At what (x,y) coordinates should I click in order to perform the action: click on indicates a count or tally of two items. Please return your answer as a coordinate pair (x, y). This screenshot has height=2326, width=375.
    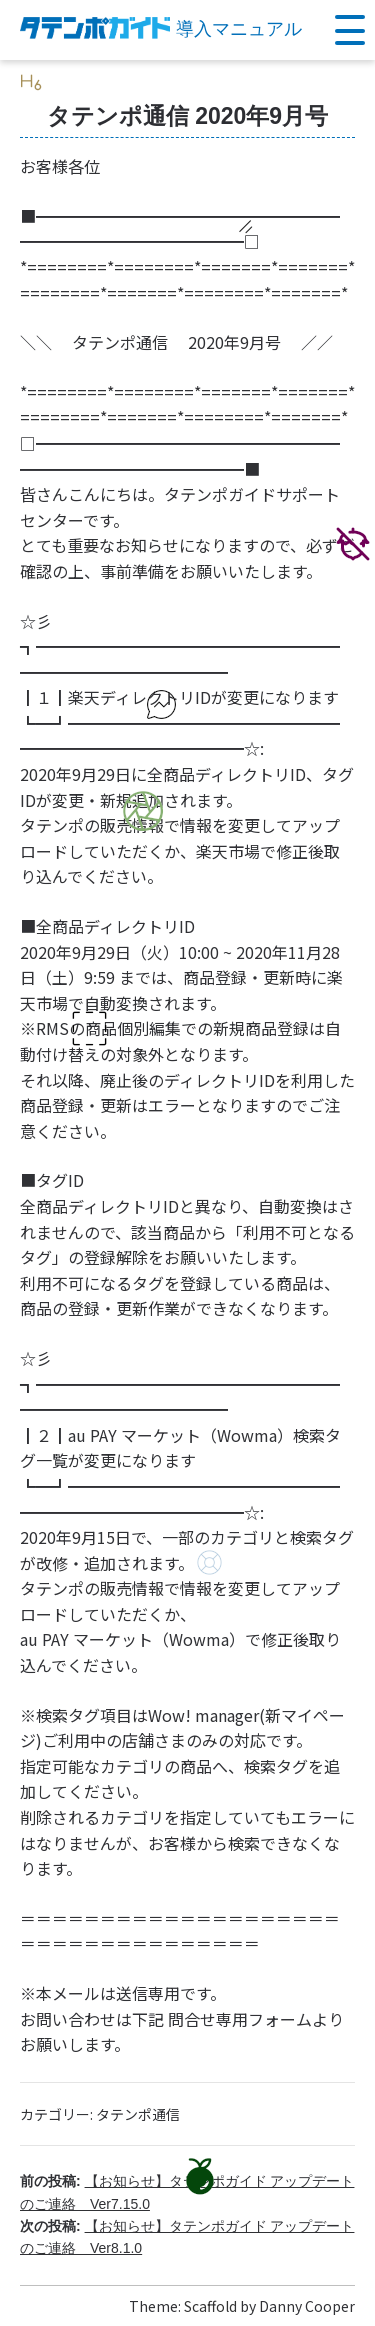
    Looking at the image, I should click on (246, 227).